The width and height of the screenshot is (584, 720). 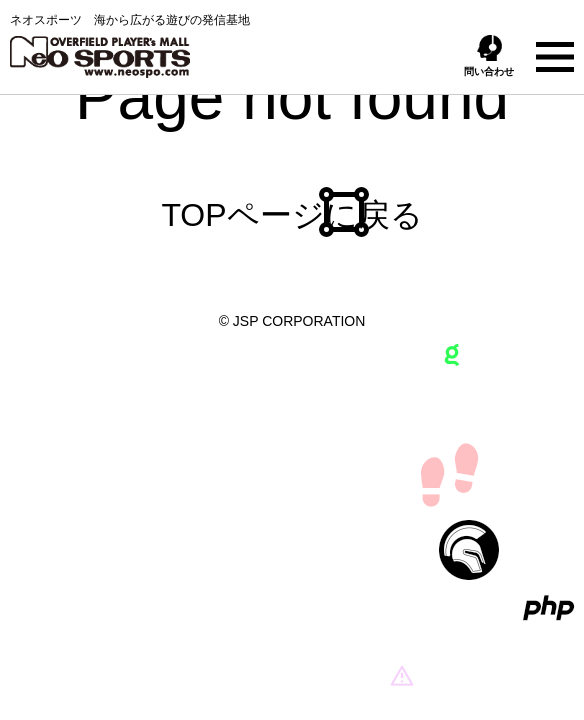 What do you see at coordinates (402, 676) in the screenshot?
I see `indicates a warning or alert status` at bounding box center [402, 676].